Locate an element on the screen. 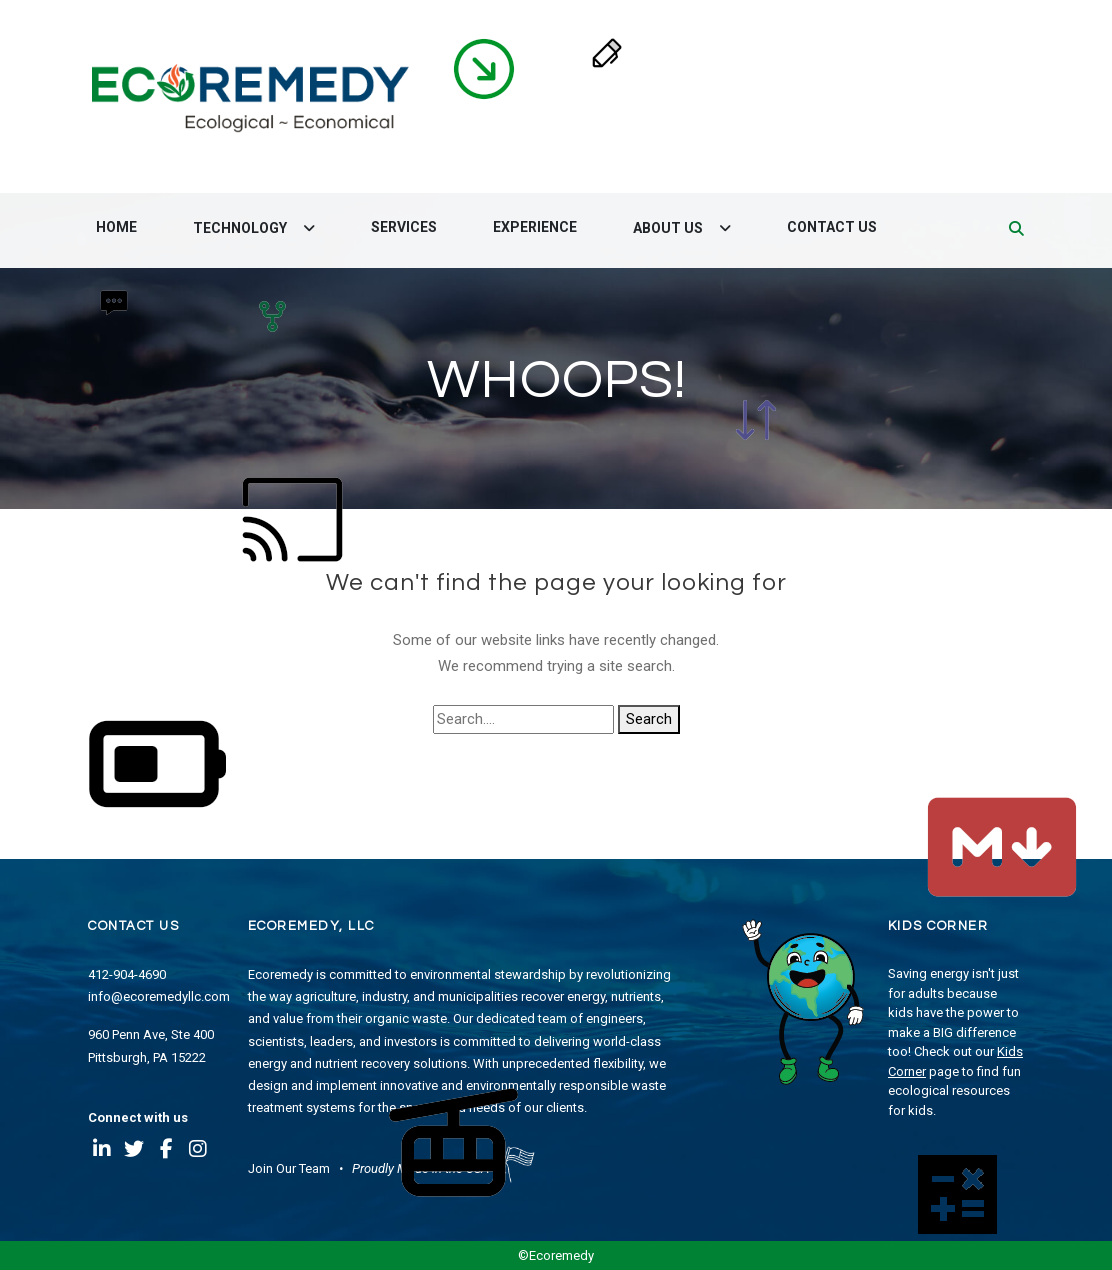  indicates battery at approximately 50% charge is located at coordinates (154, 764).